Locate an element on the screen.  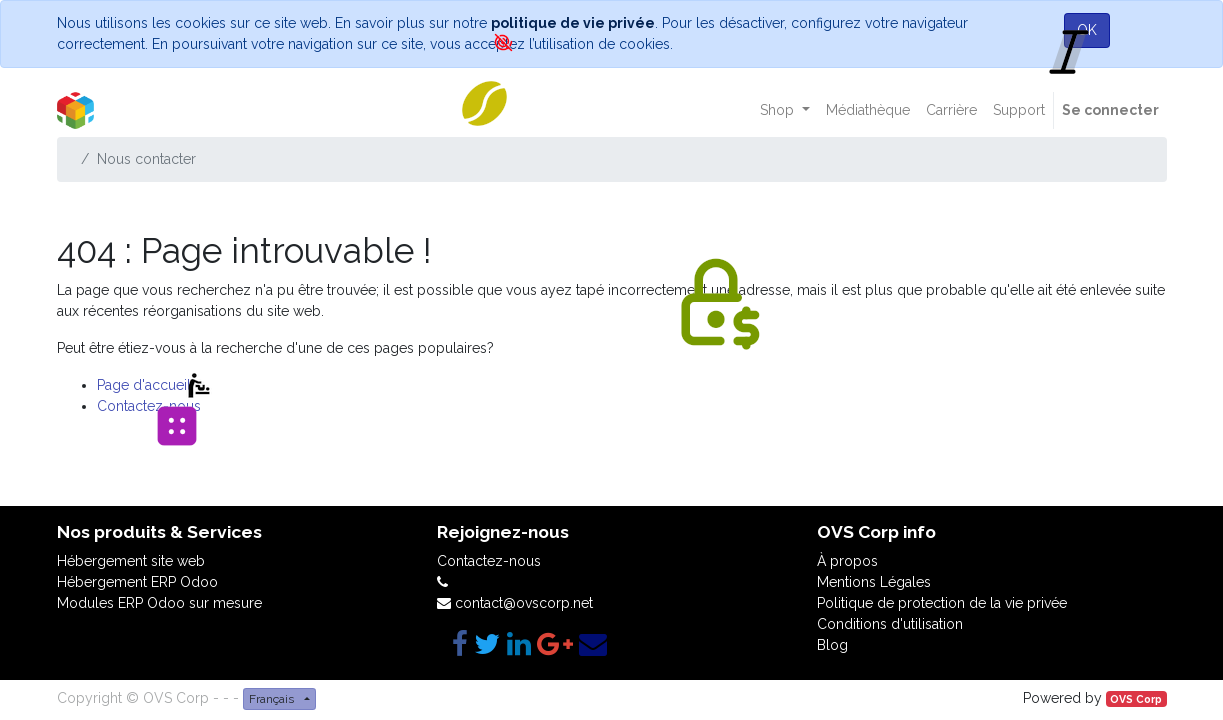
indicates baby changing station nearby is located at coordinates (199, 386).